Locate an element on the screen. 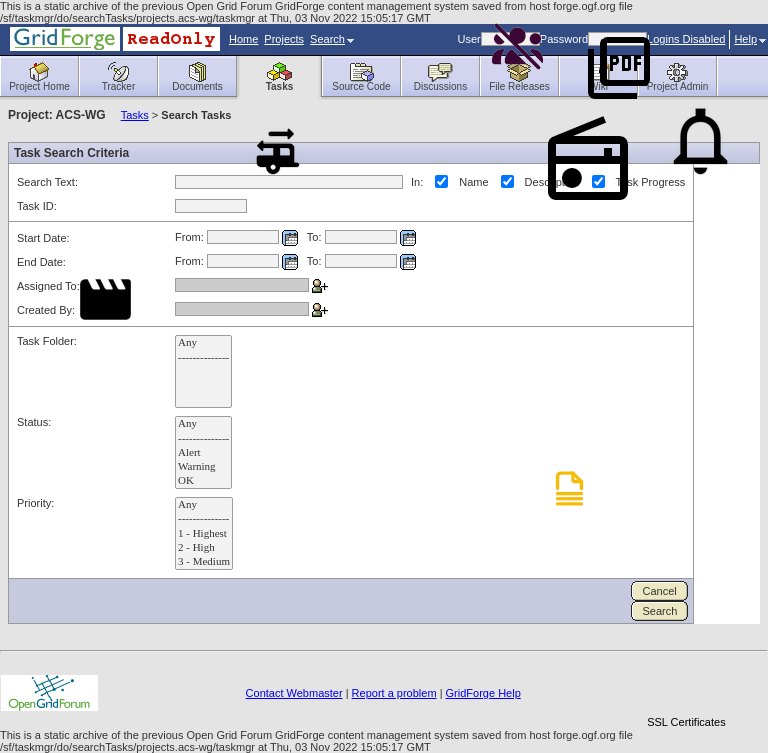 The image size is (768, 753). view notifications is located at coordinates (700, 140).